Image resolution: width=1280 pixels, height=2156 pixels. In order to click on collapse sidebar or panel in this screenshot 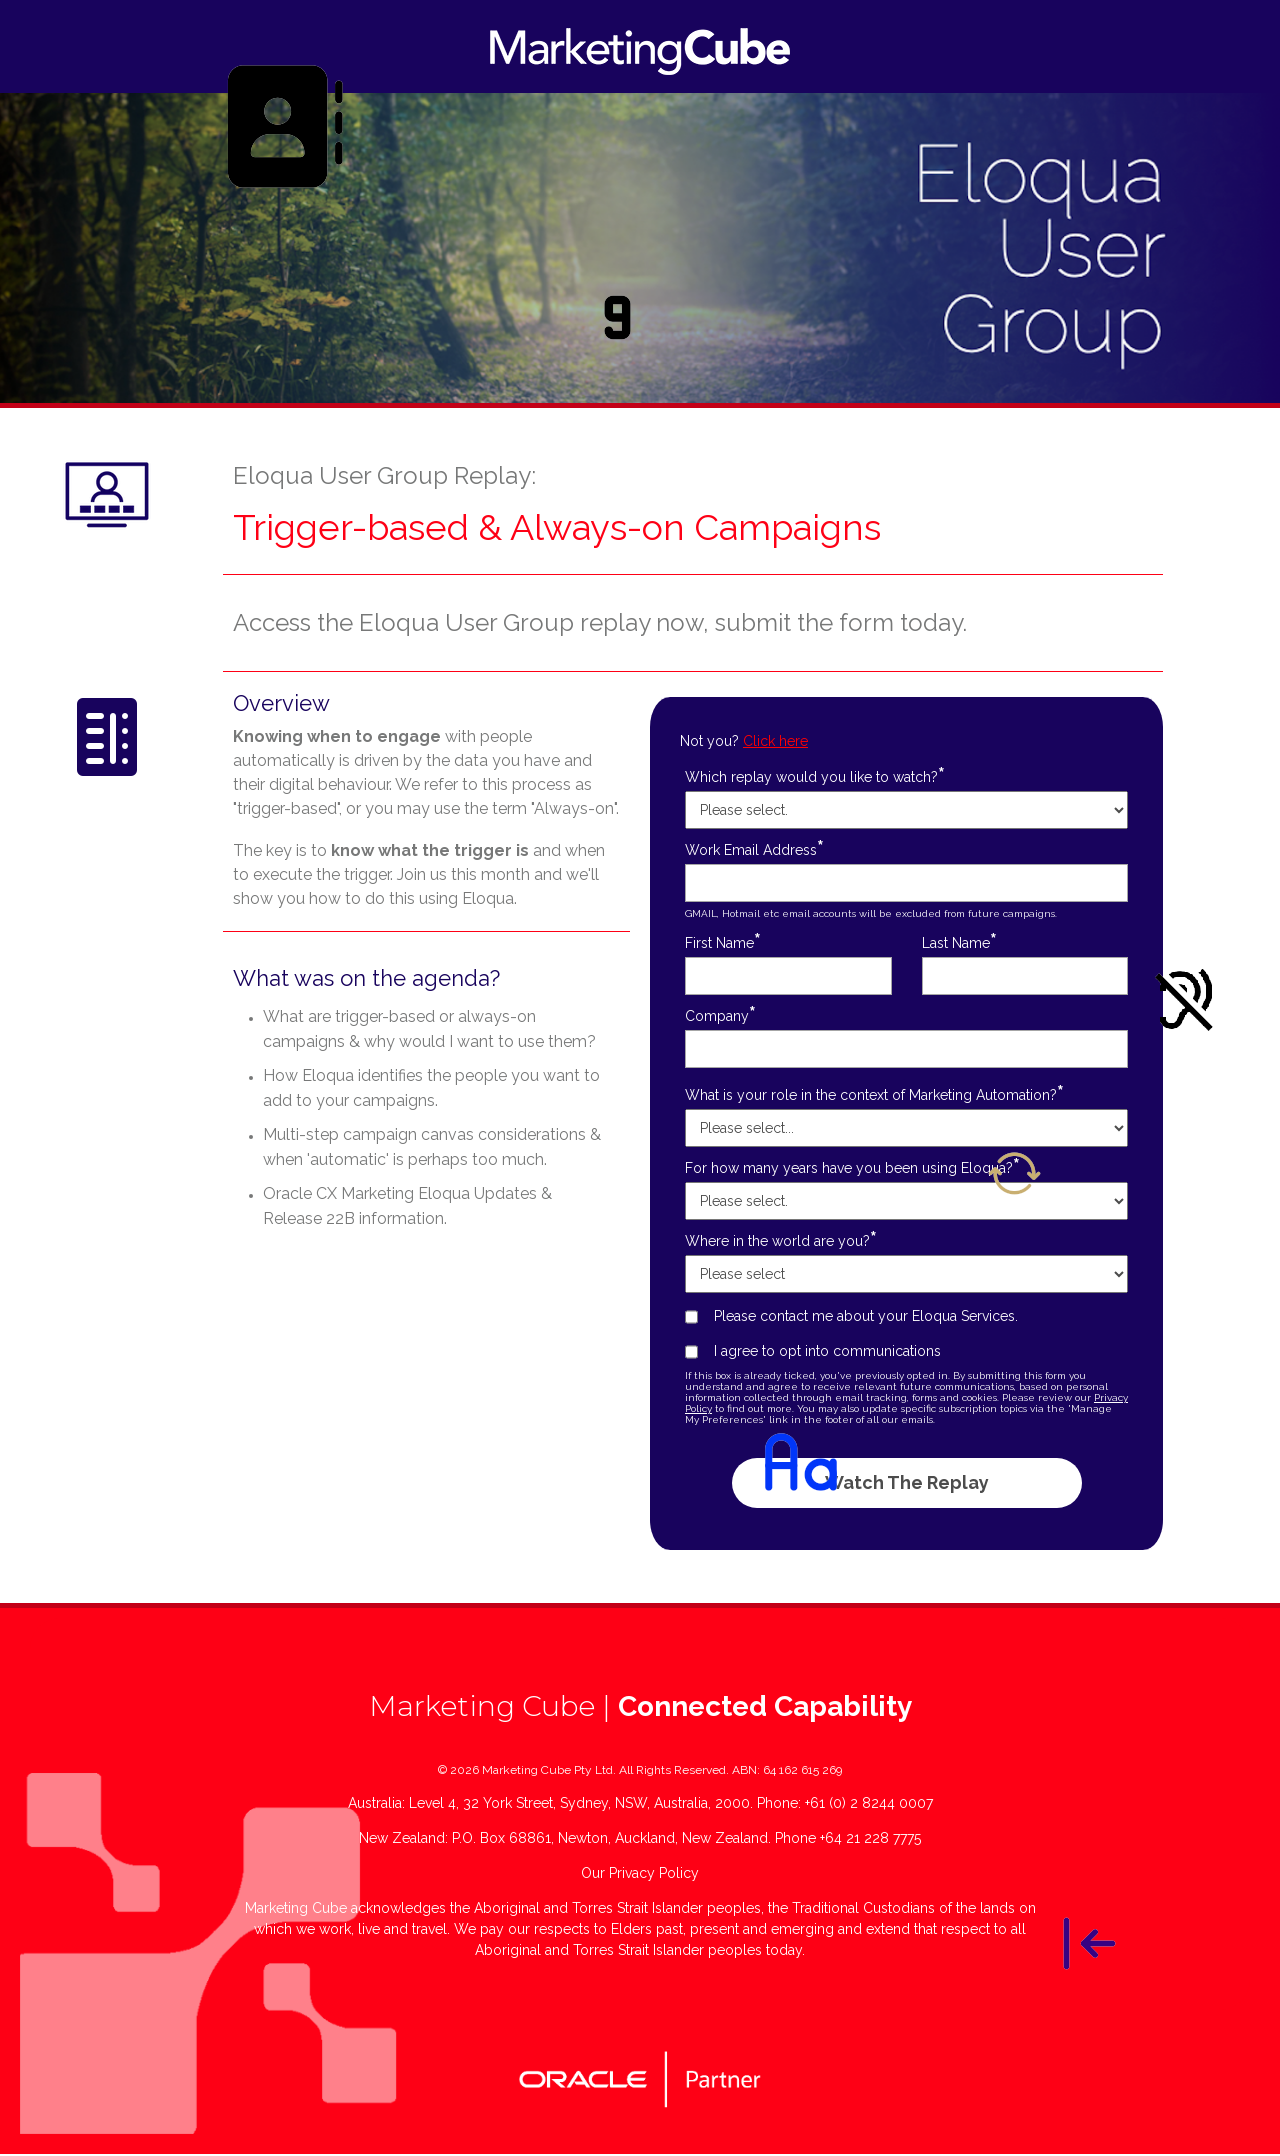, I will do `click(1089, 1943)`.